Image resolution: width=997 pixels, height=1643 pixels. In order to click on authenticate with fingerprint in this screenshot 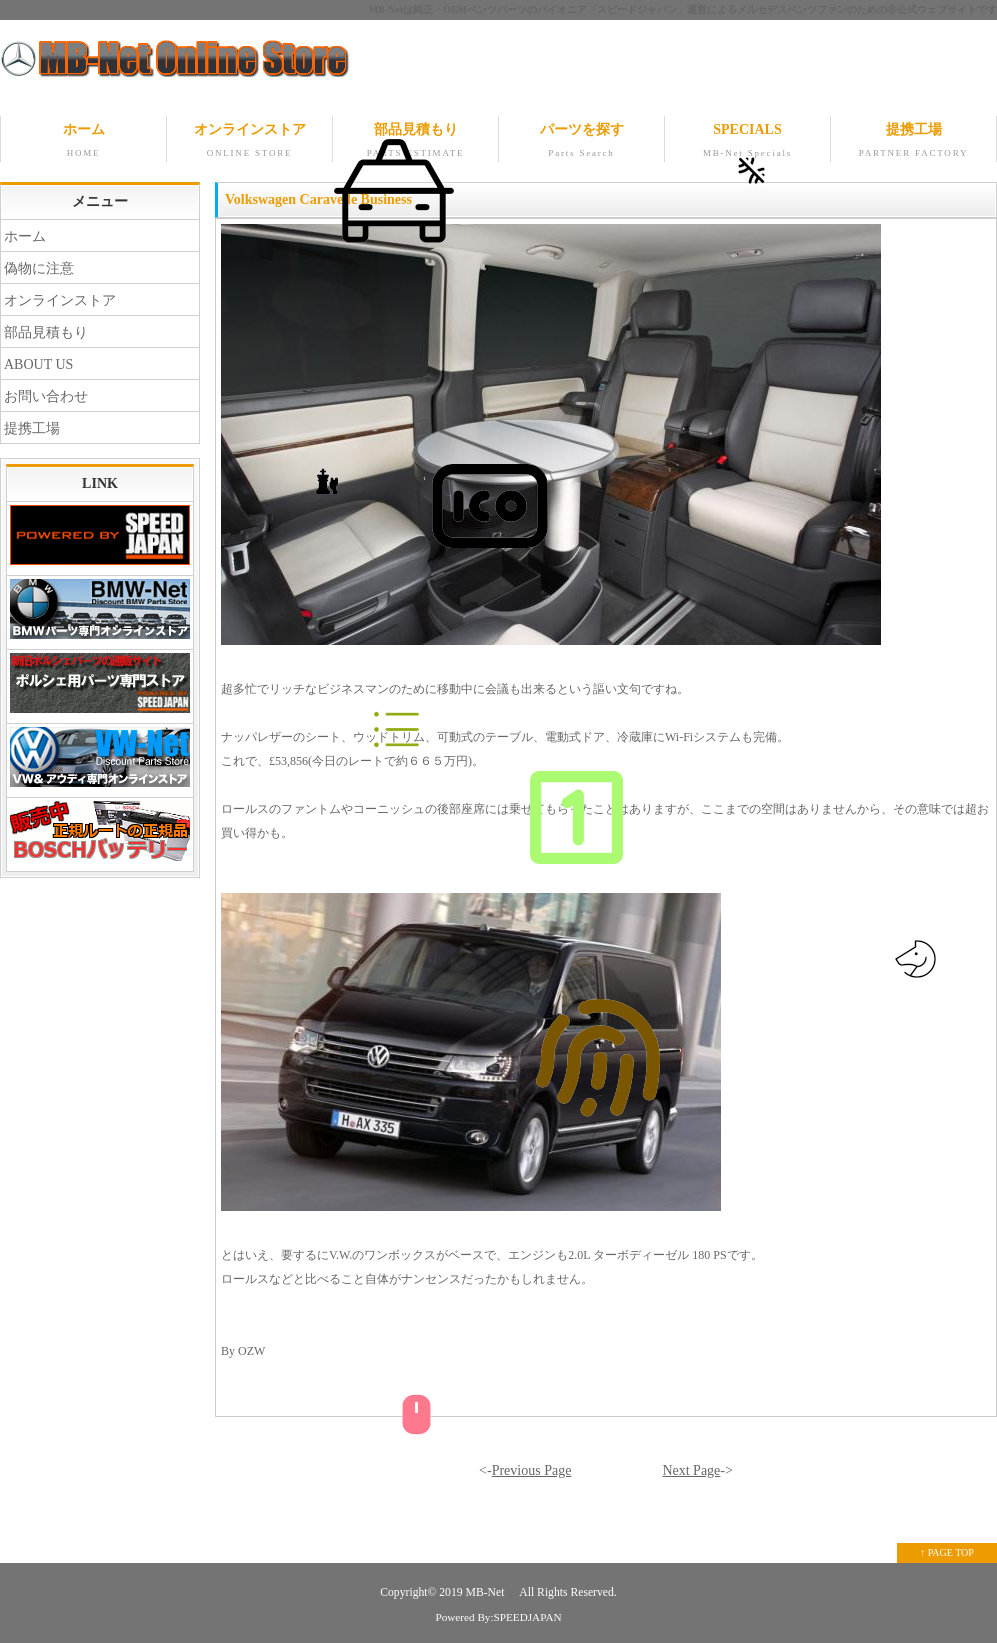, I will do `click(600, 1058)`.